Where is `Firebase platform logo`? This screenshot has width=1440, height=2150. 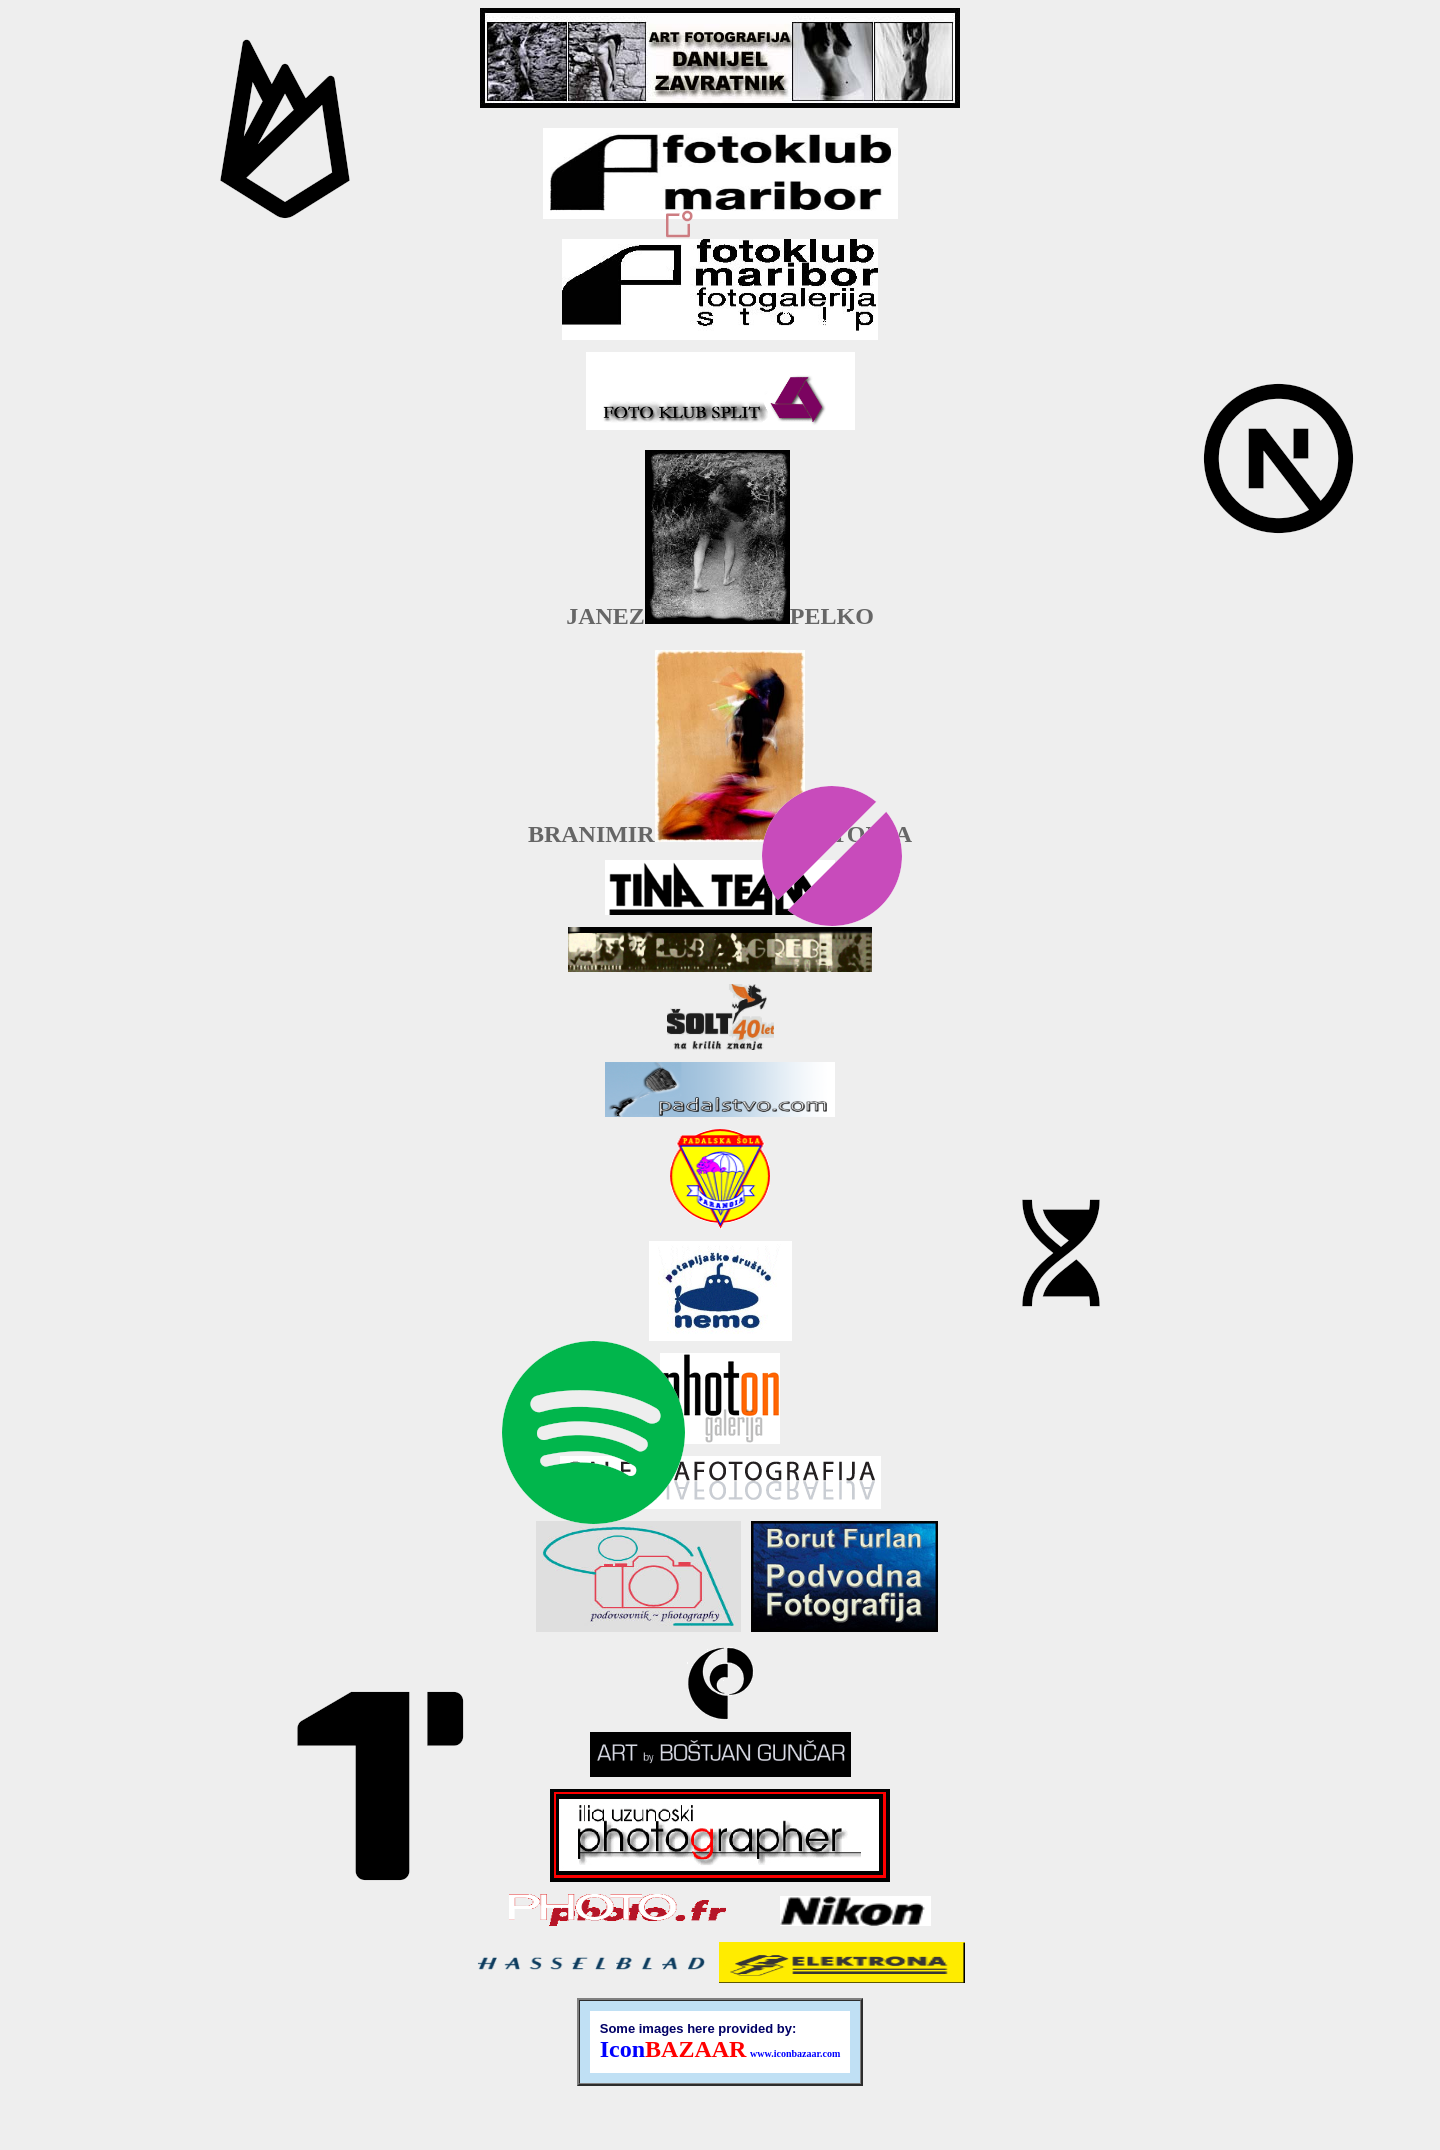
Firebase platform logo is located at coordinates (285, 128).